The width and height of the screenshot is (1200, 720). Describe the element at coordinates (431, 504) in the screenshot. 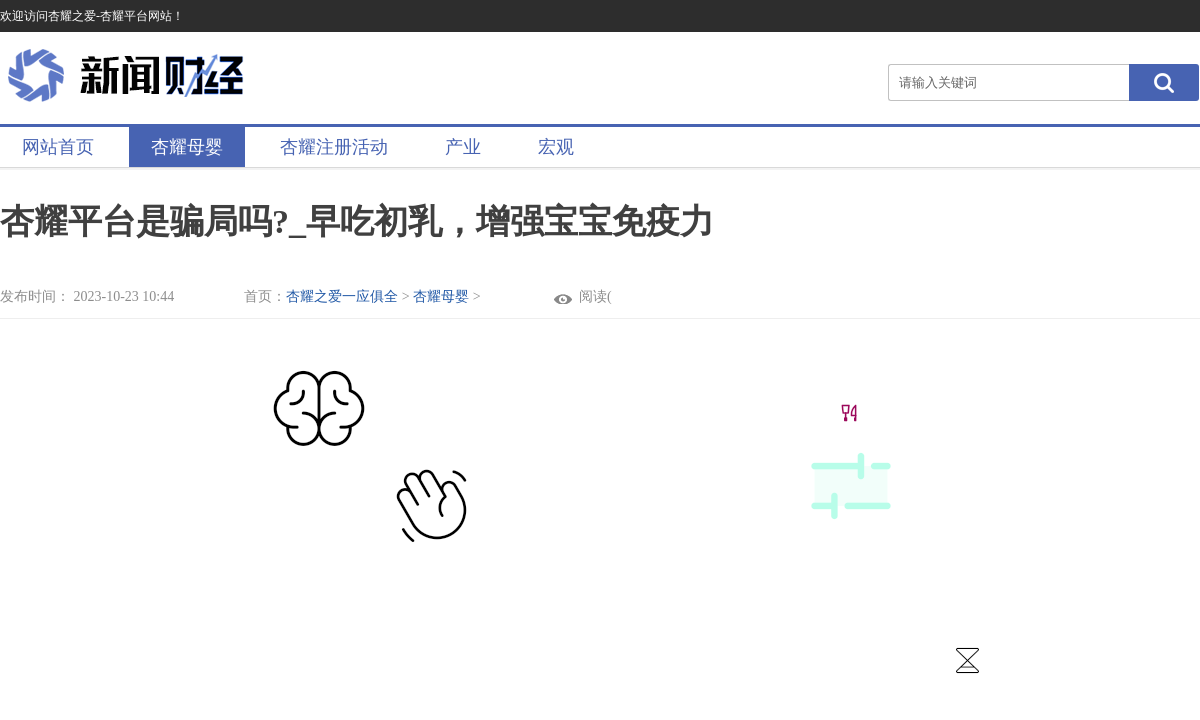

I see `greet or welcome new users` at that location.